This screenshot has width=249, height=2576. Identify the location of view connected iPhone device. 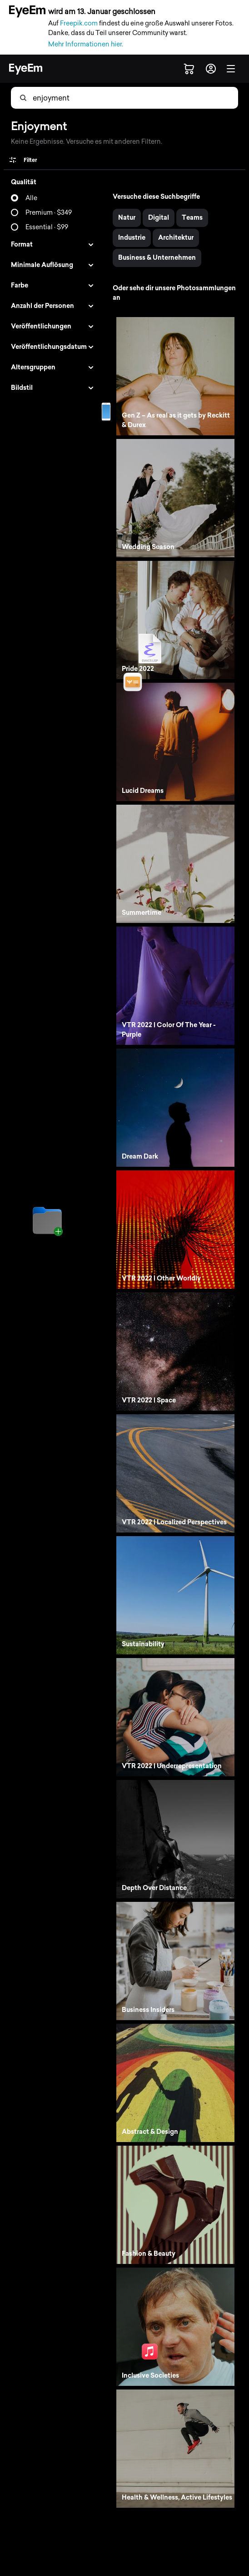
(106, 412).